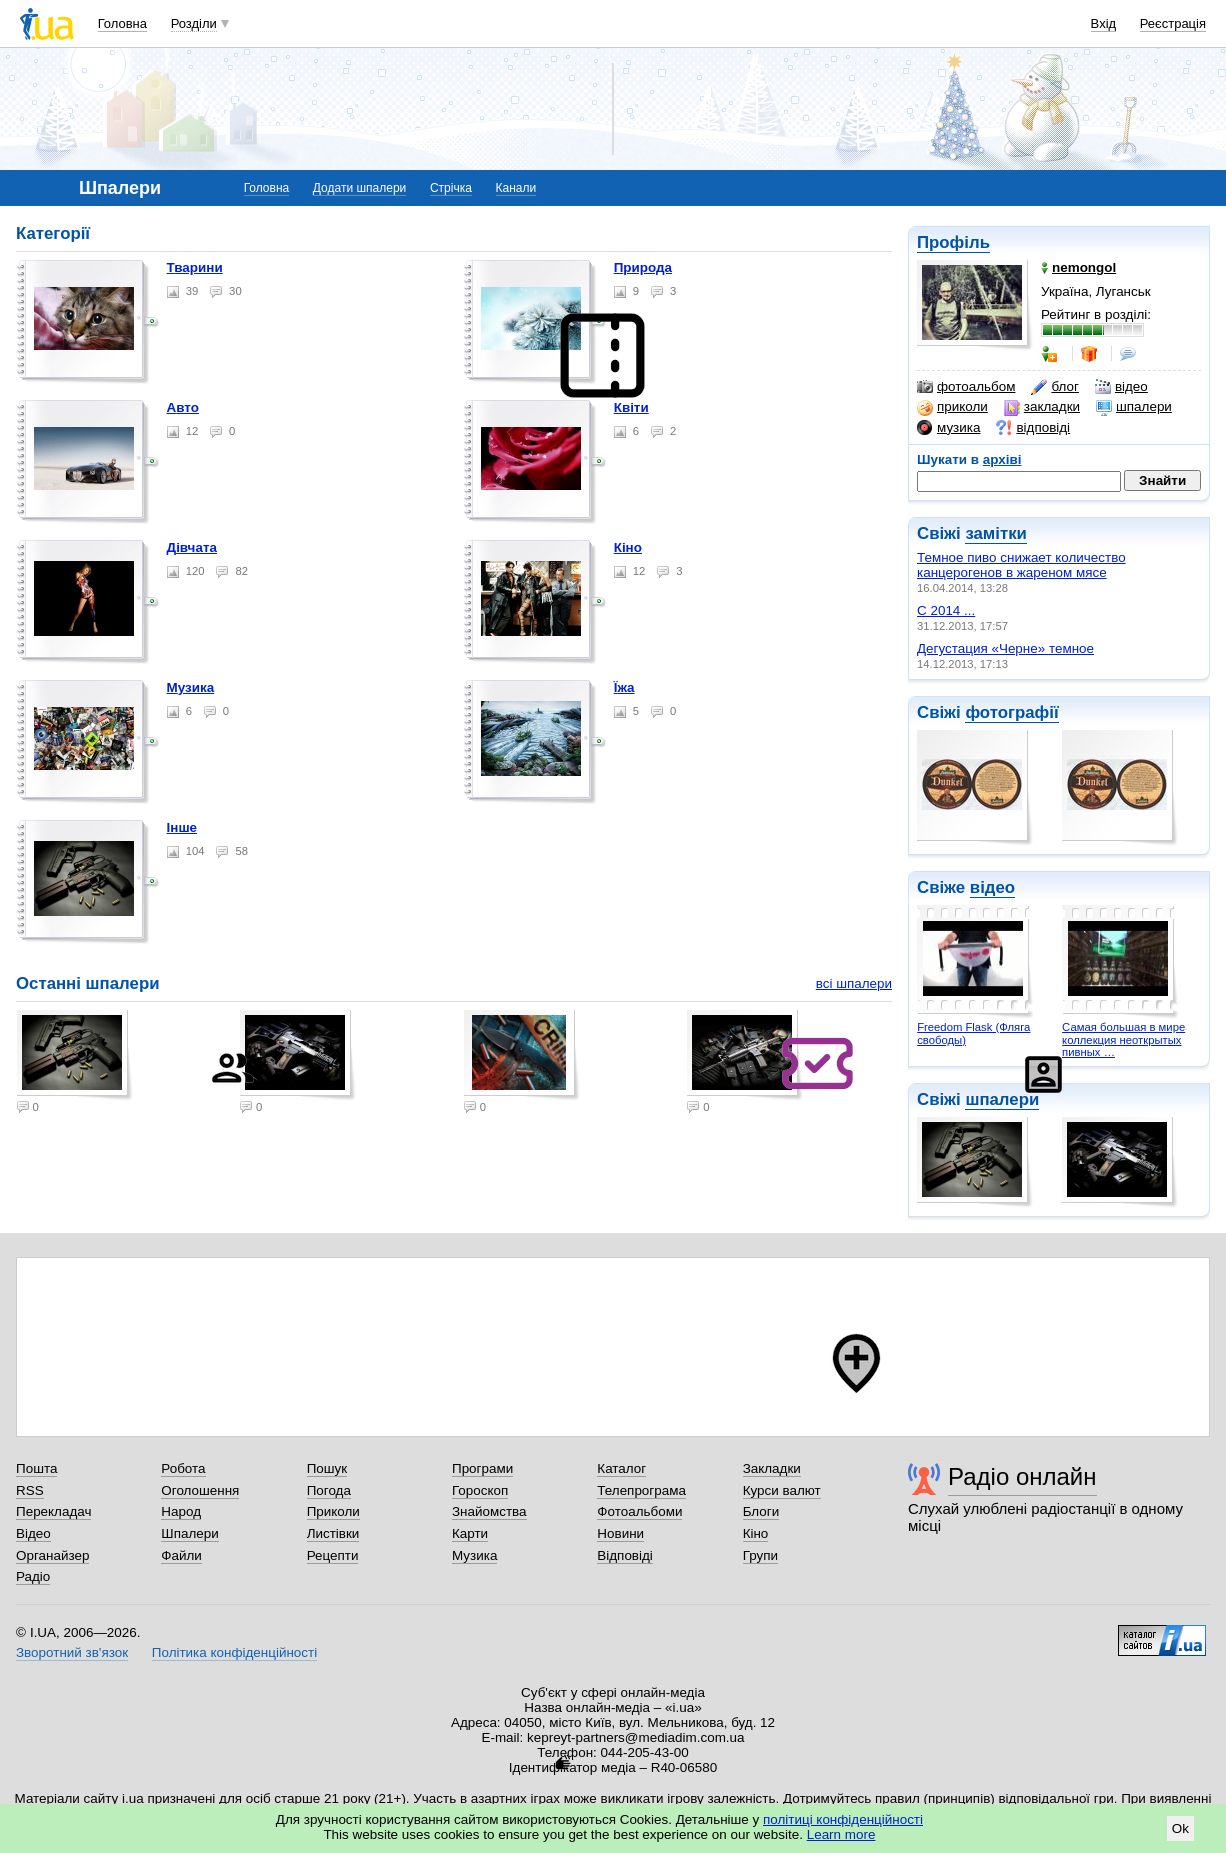 Image resolution: width=1226 pixels, height=1853 pixels. What do you see at coordinates (563, 1761) in the screenshot?
I see `activate hand dryer` at bounding box center [563, 1761].